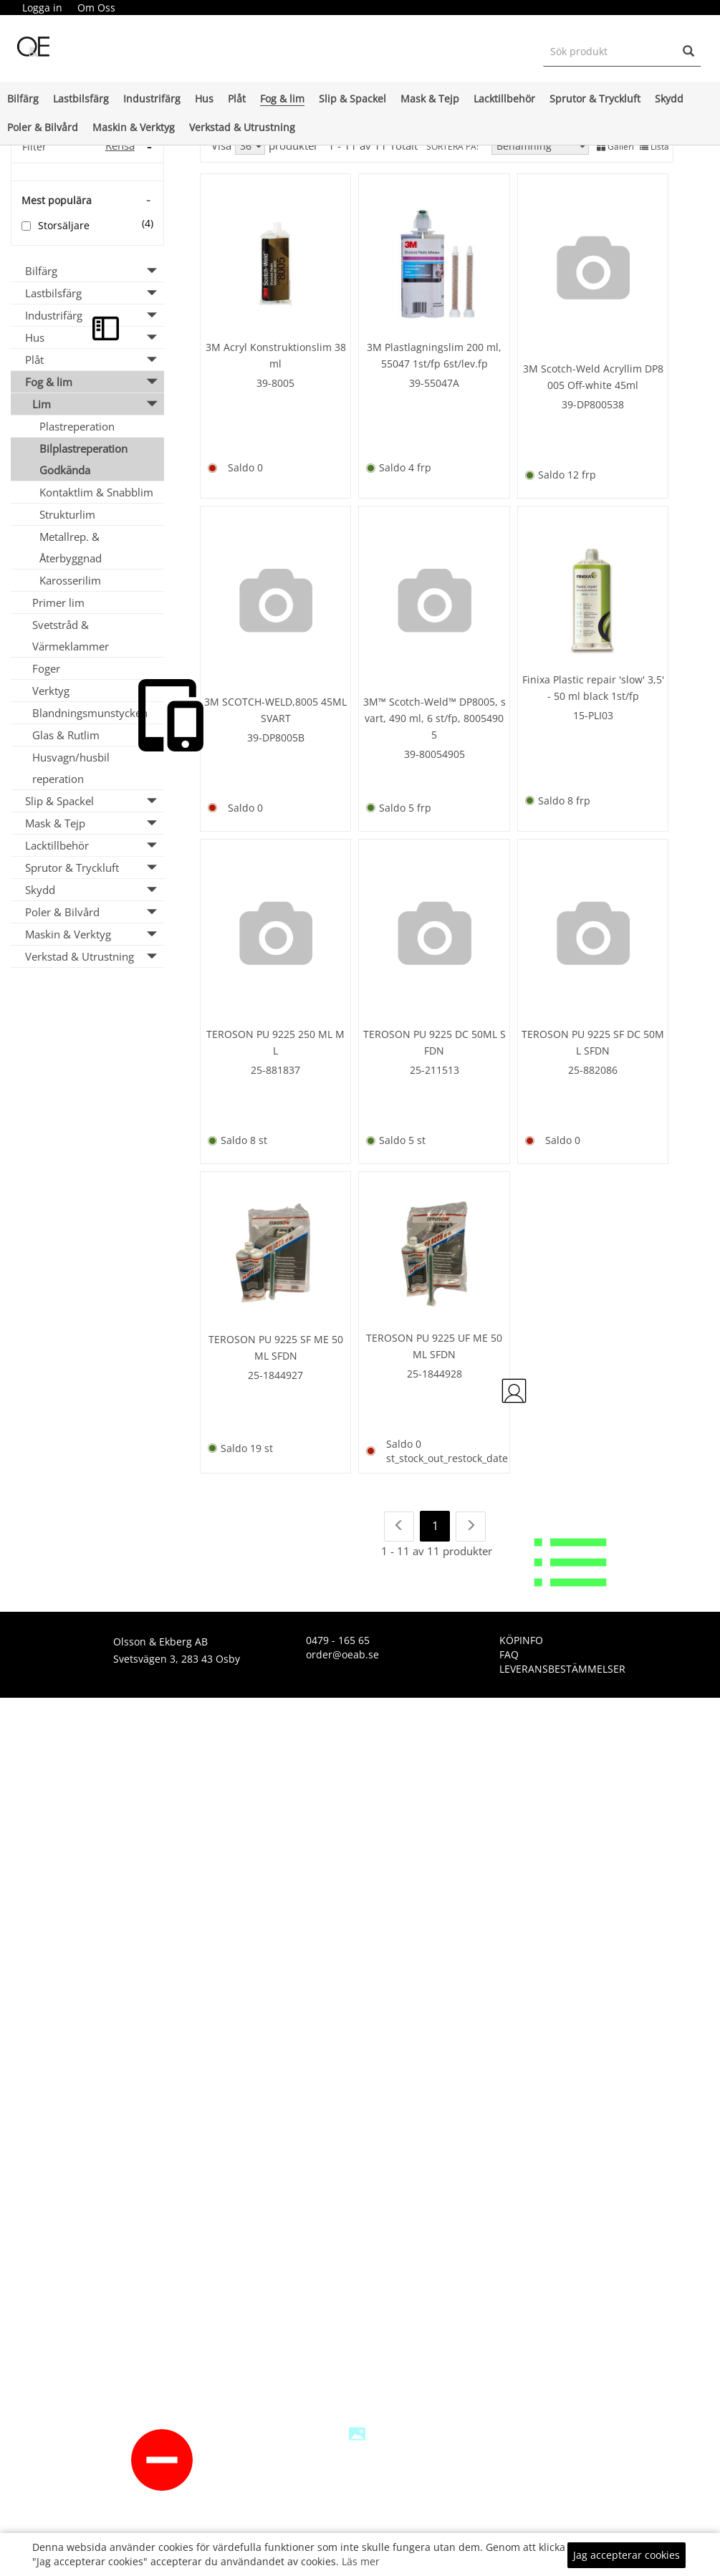  Describe the element at coordinates (171, 715) in the screenshot. I see `manage connected mobile devices` at that location.